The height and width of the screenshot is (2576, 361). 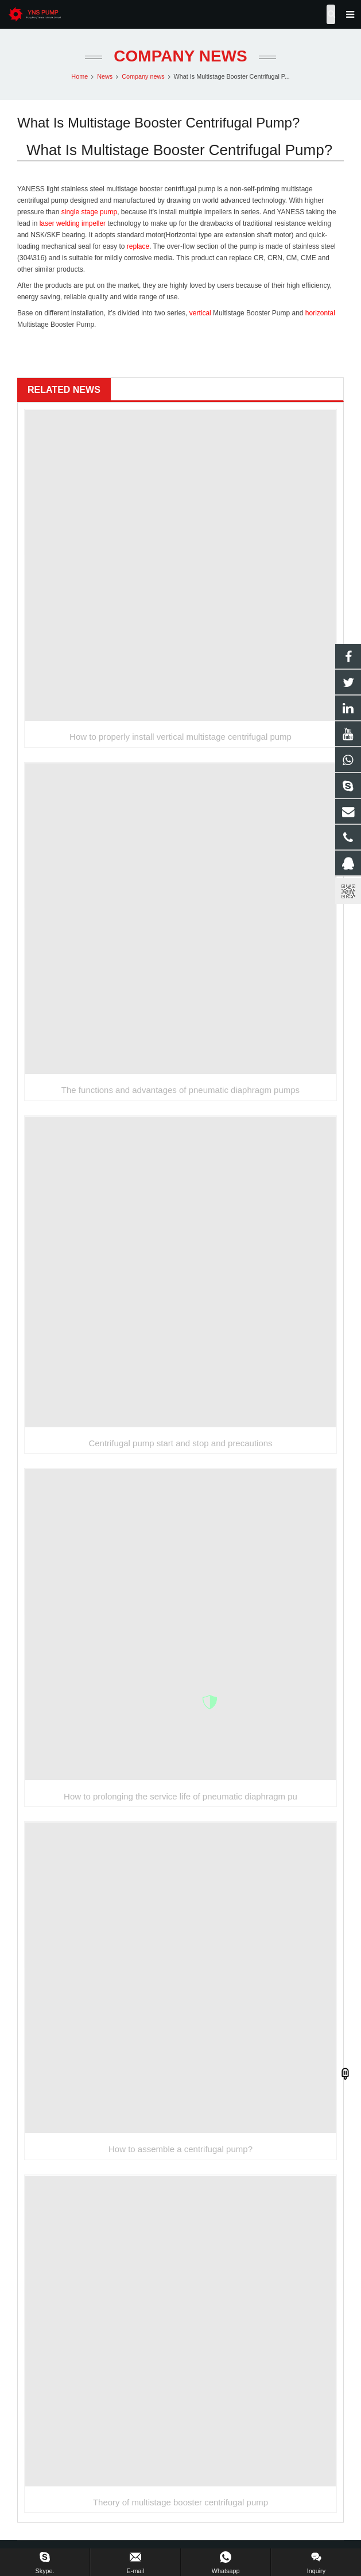 I want to click on indicates frozen treats or ice cream category, so click(x=345, y=2073).